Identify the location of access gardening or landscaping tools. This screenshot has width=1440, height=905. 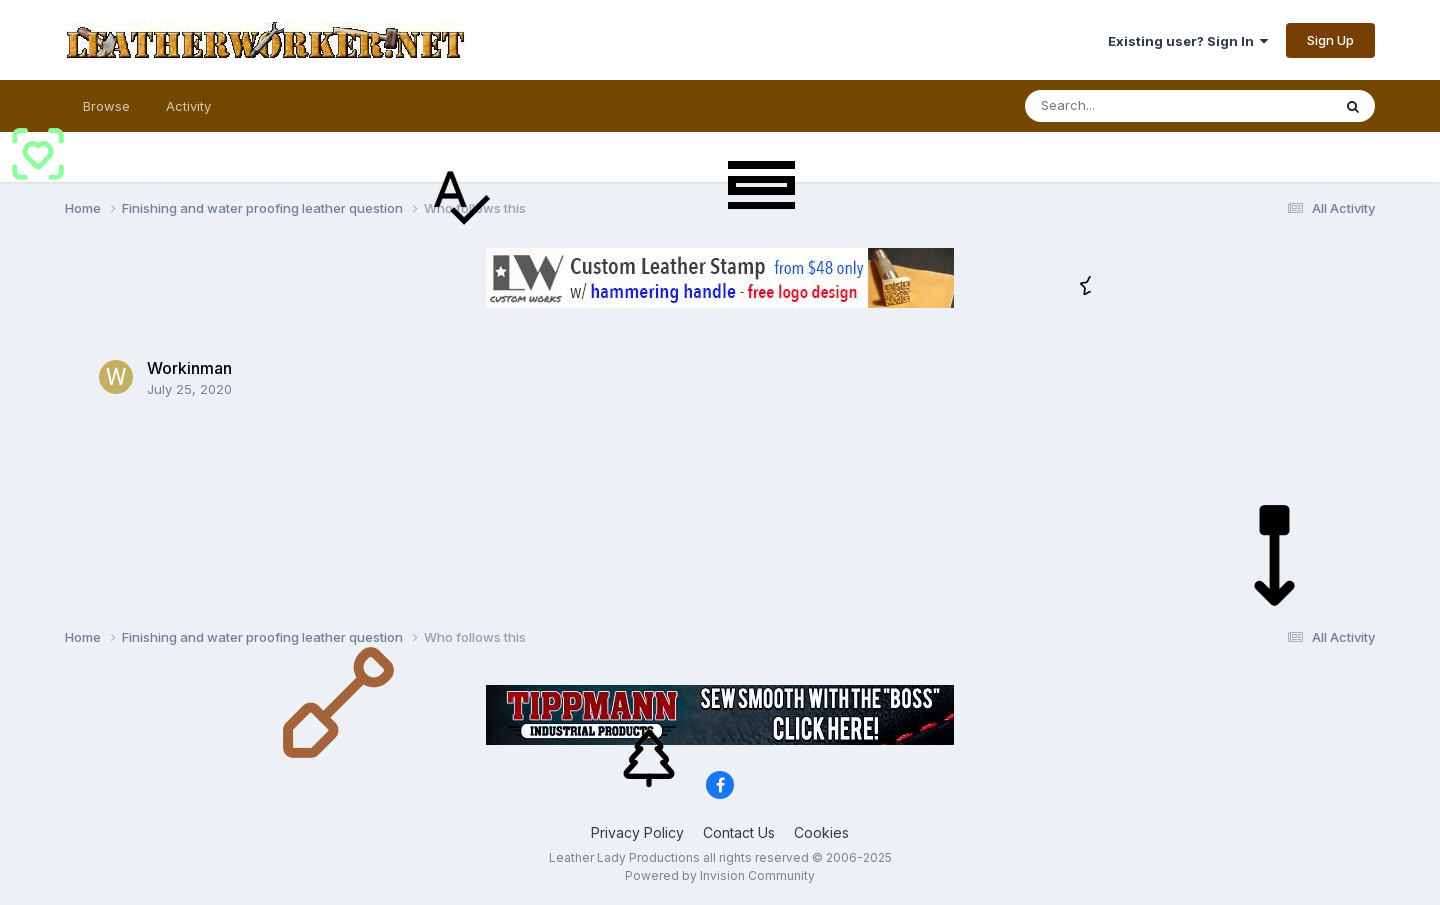
(338, 702).